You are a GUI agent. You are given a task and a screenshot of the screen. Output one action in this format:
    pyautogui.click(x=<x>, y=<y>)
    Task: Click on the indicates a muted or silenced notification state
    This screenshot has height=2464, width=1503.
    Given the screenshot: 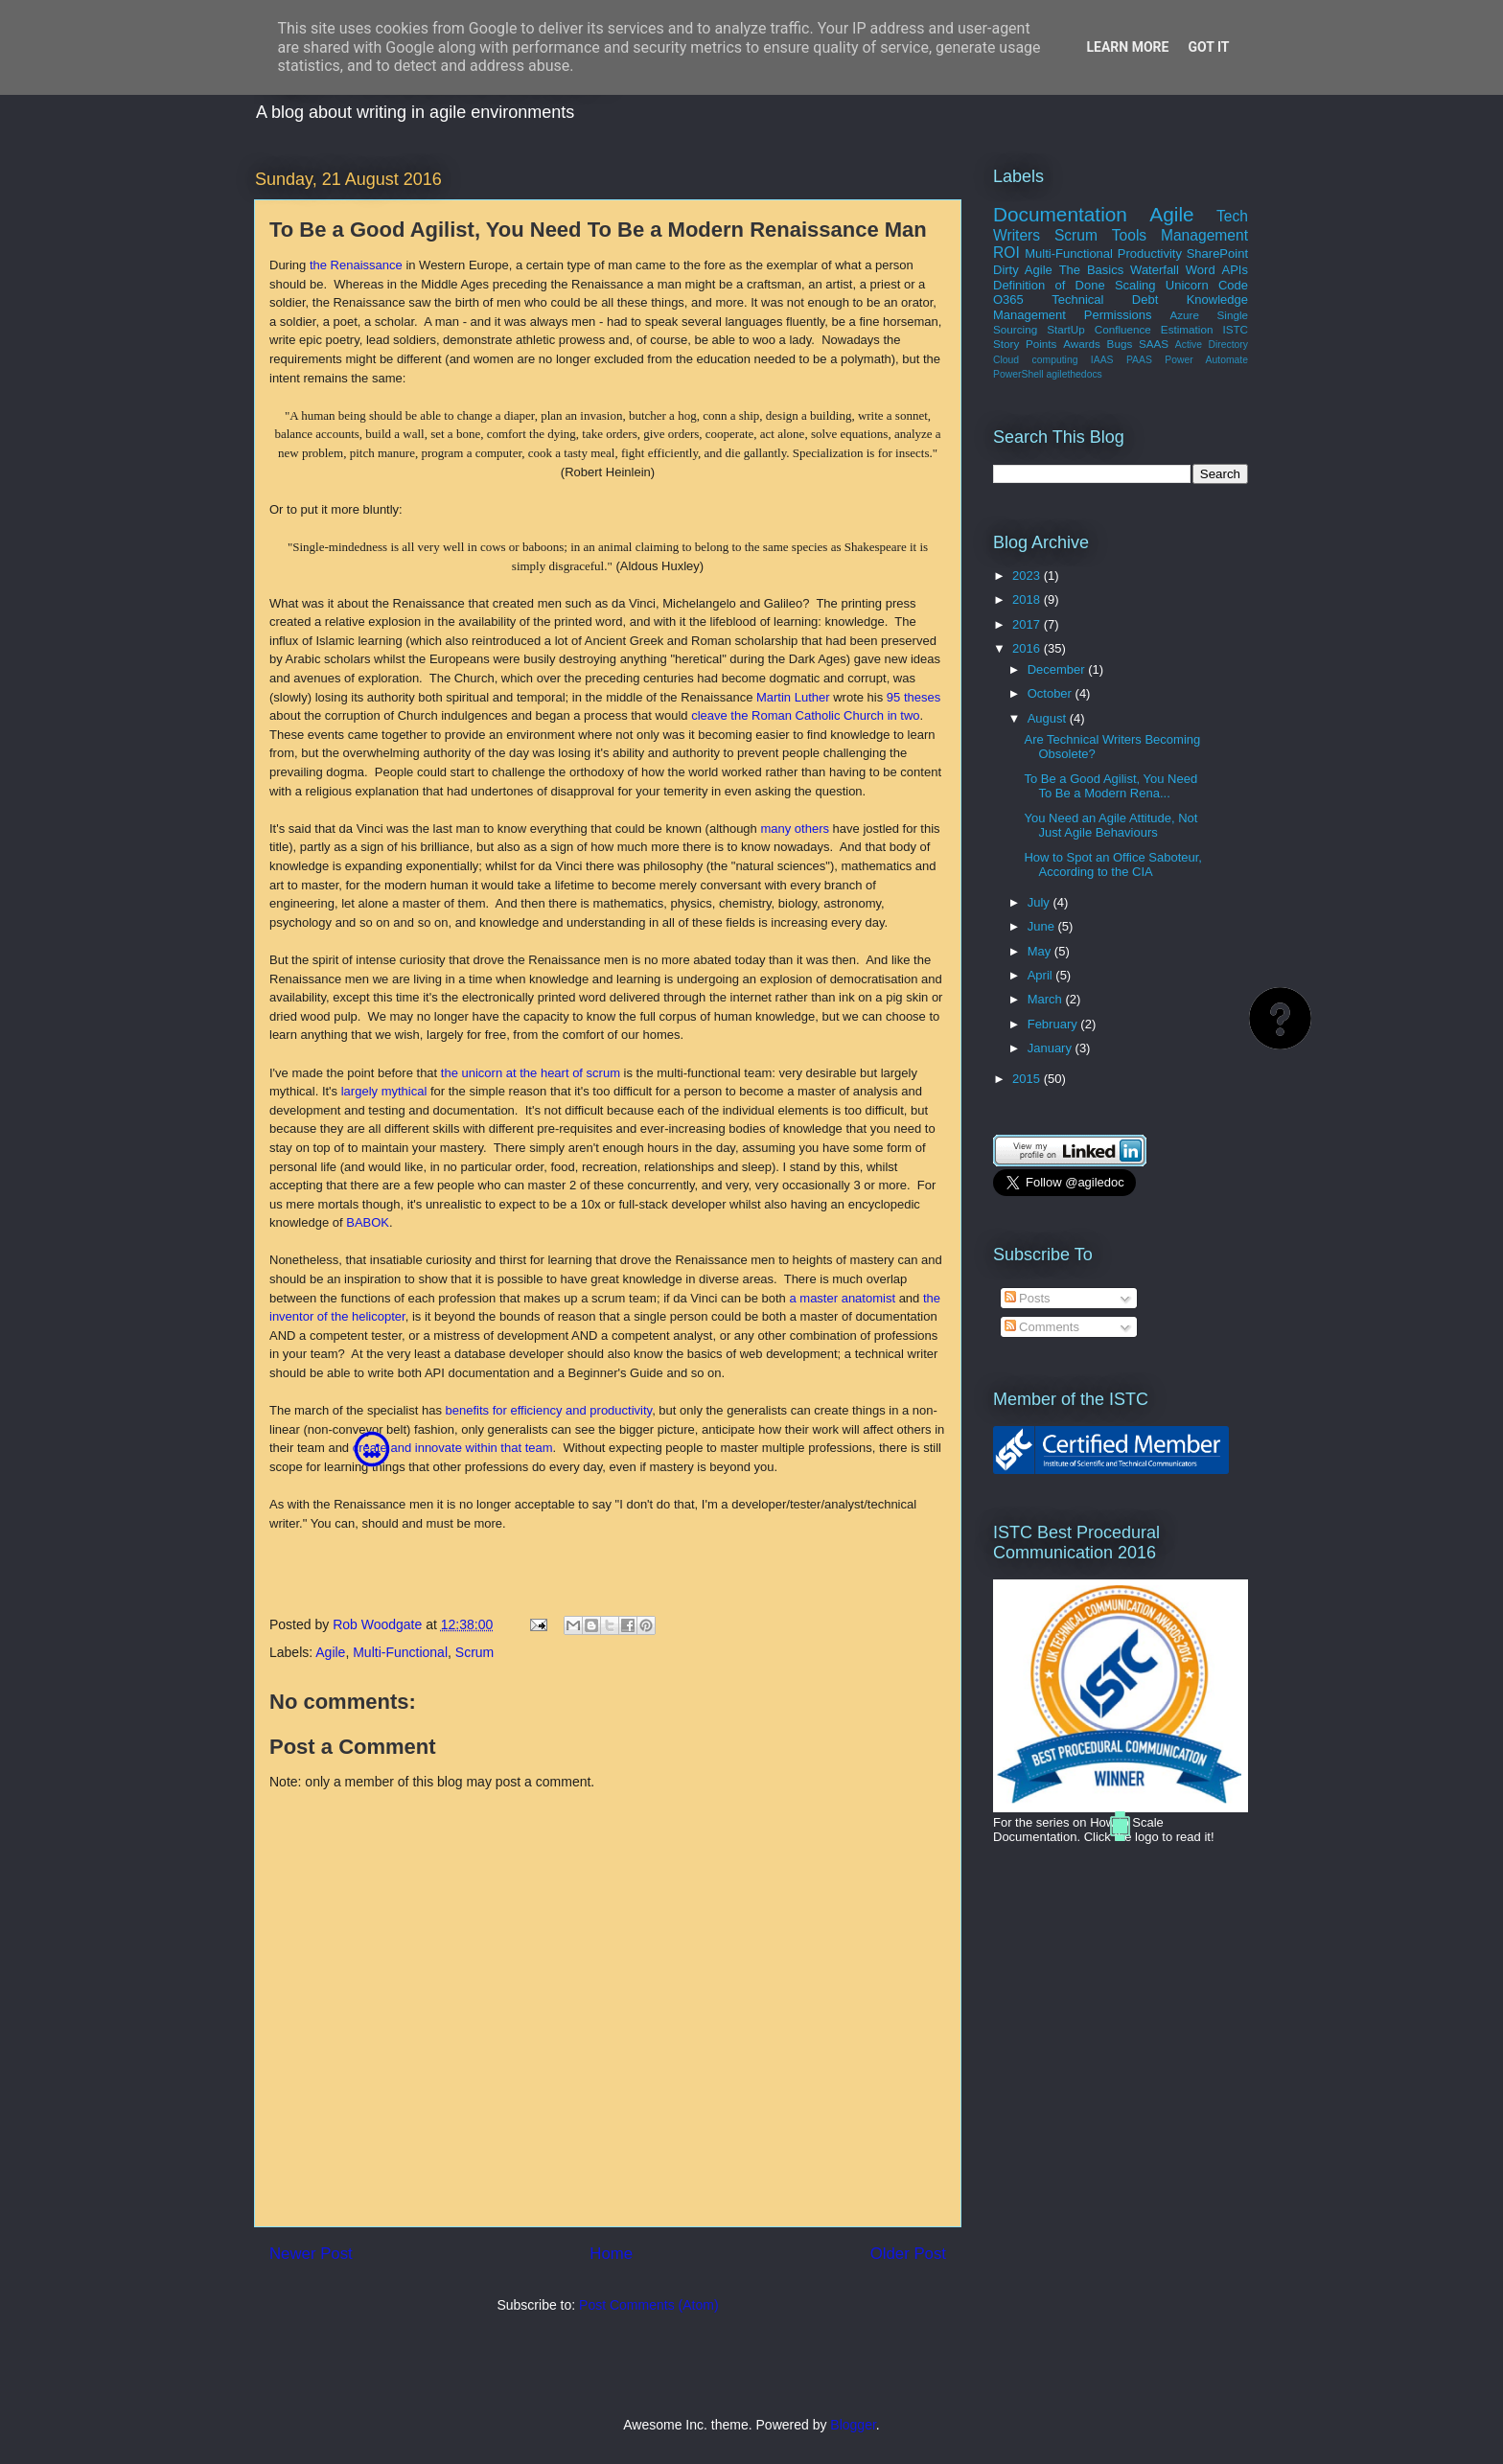 What is the action you would take?
    pyautogui.click(x=372, y=1449)
    